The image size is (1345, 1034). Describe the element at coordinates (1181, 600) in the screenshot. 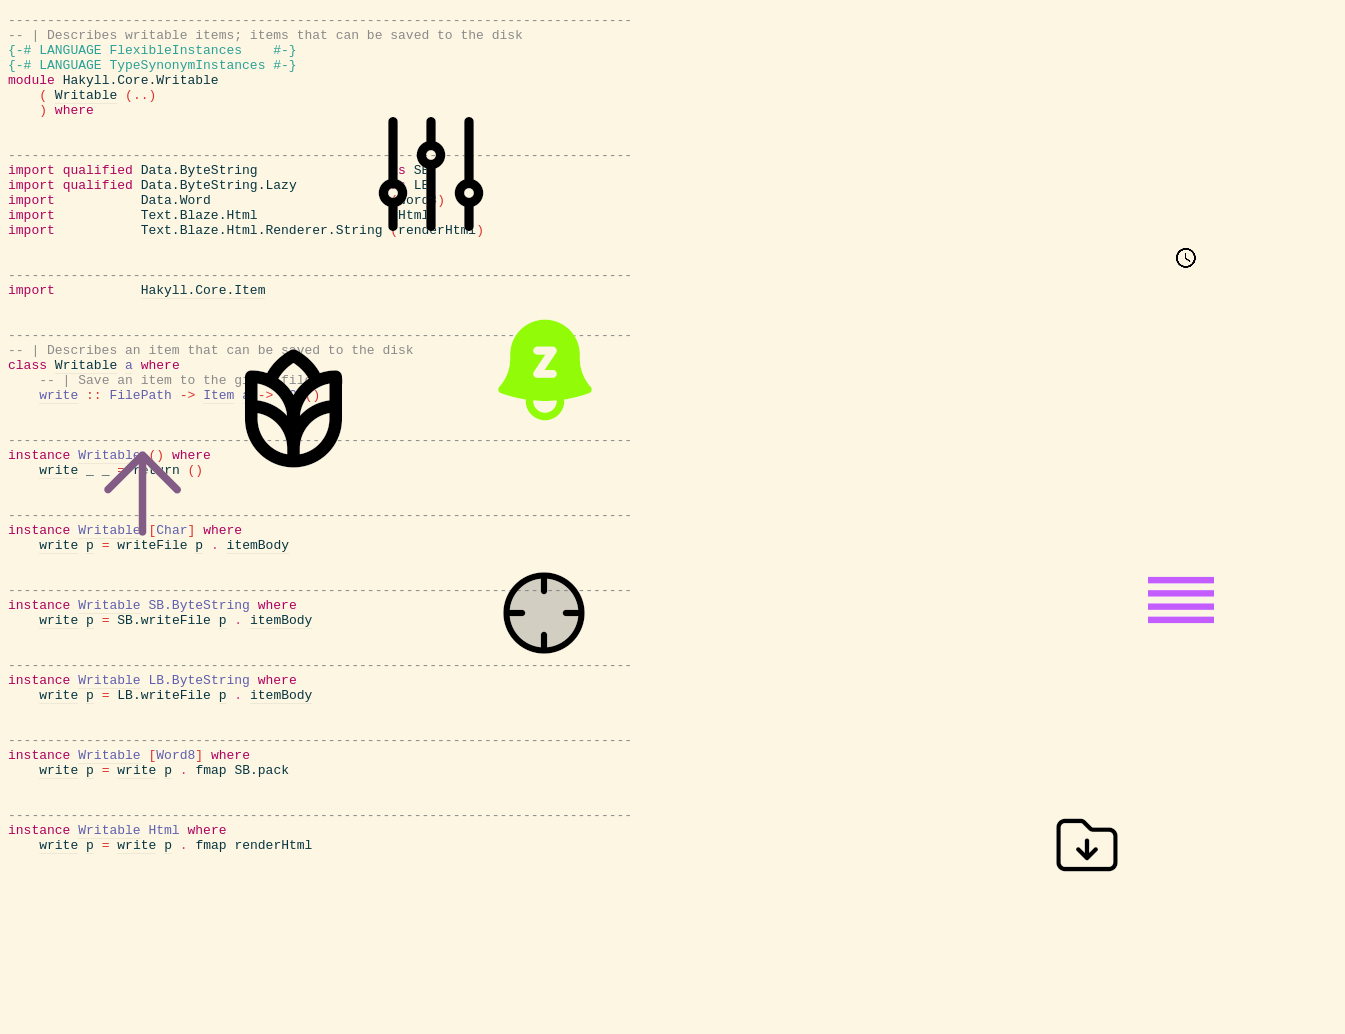

I see `switch to list view` at that location.